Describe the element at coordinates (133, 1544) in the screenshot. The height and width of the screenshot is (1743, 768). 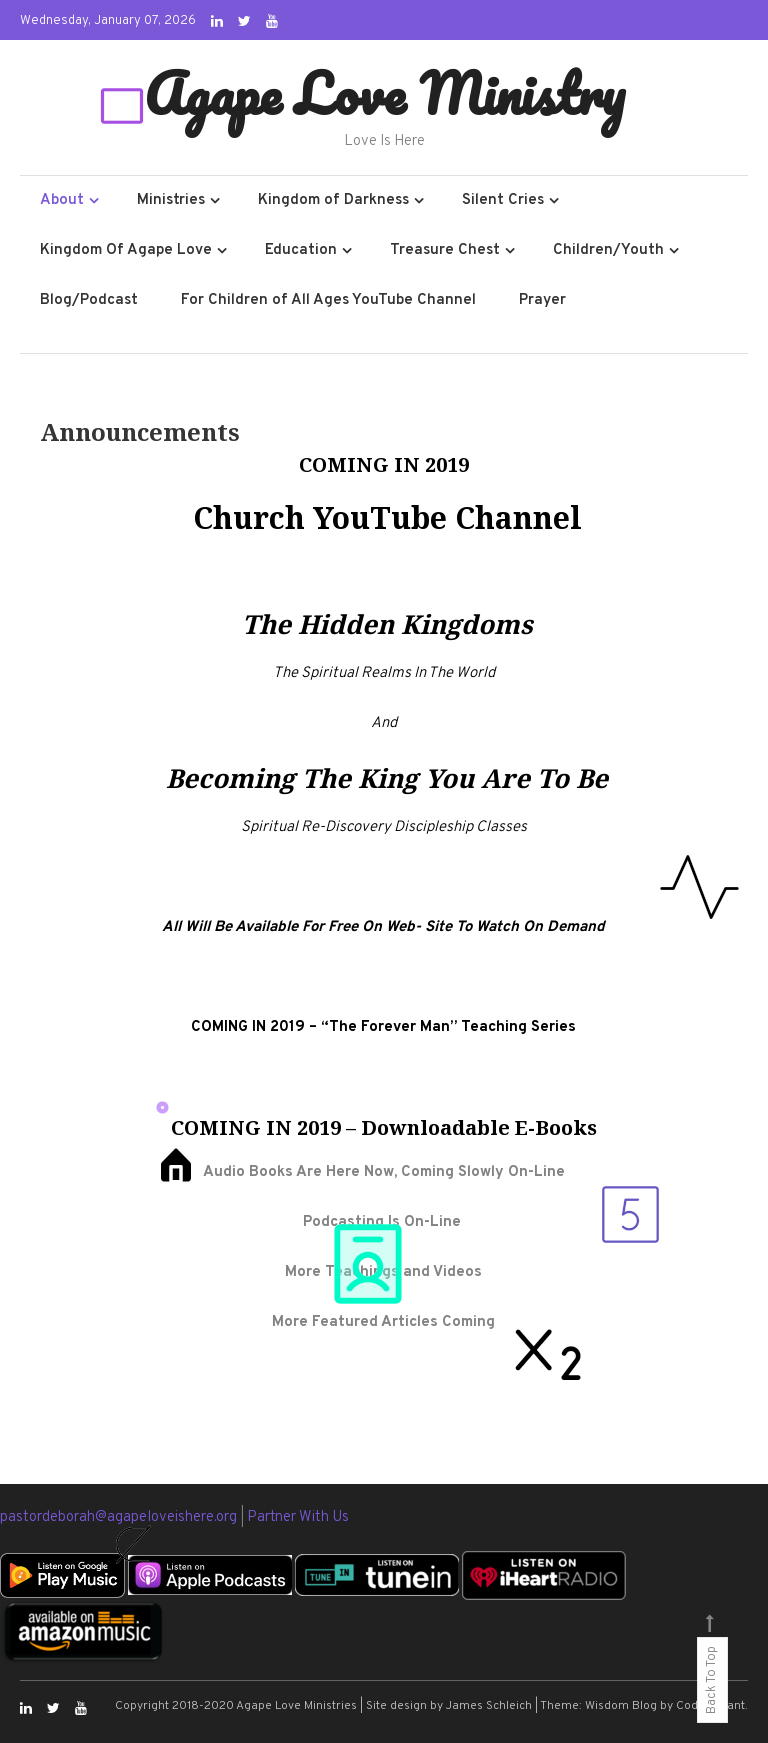
I see `indicates a set is not a subset of another in mathematical notation` at that location.